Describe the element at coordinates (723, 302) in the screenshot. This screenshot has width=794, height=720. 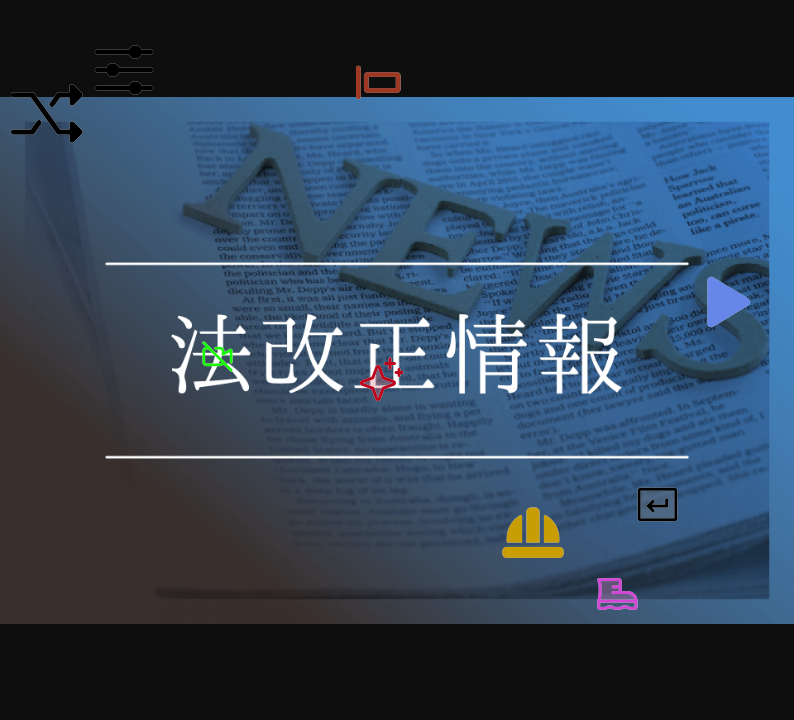
I see `start or resume media playback` at that location.